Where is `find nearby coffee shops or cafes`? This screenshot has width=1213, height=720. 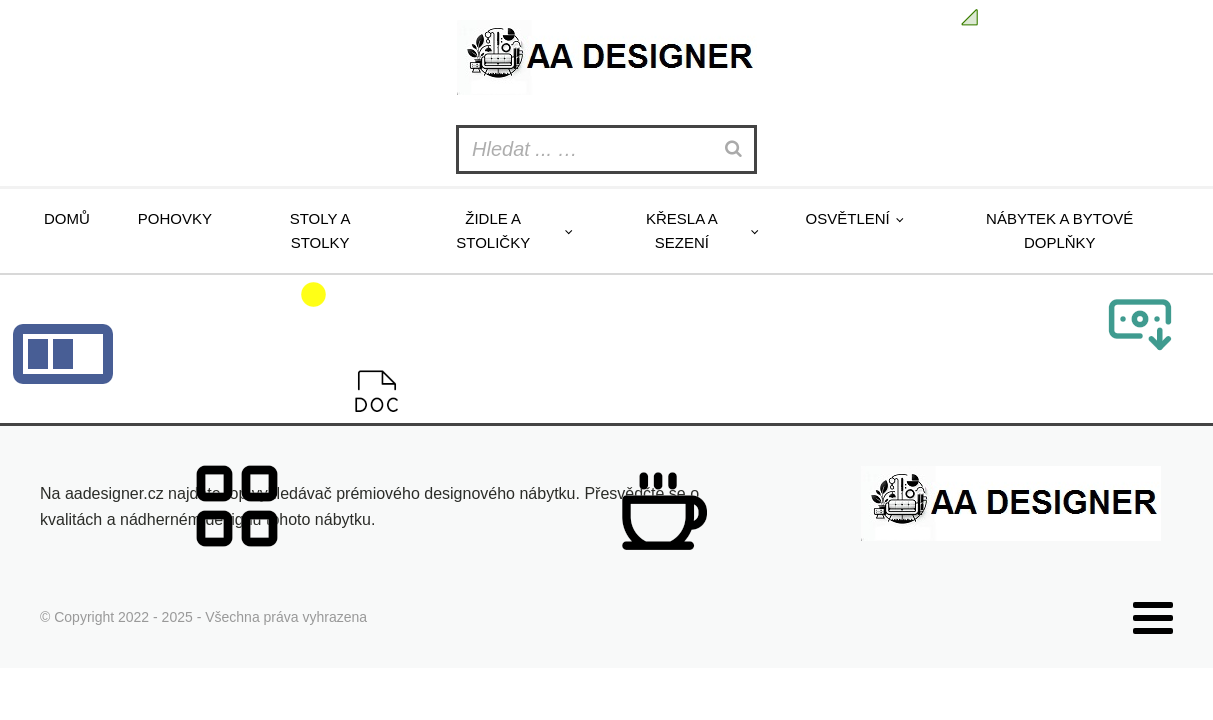 find nearby coffee shops or cafes is located at coordinates (661, 514).